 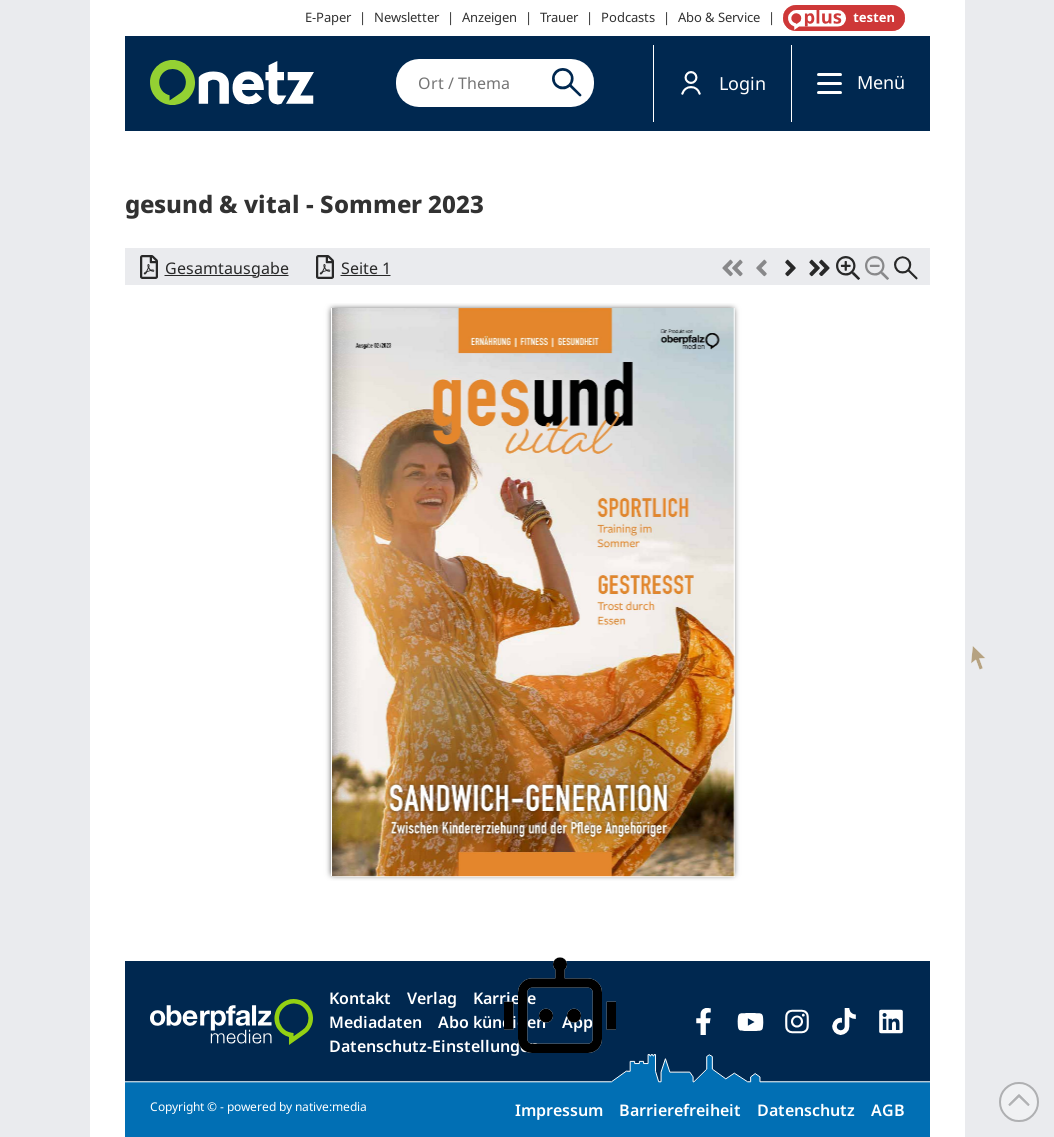 What do you see at coordinates (977, 658) in the screenshot?
I see `cursor app logo` at bounding box center [977, 658].